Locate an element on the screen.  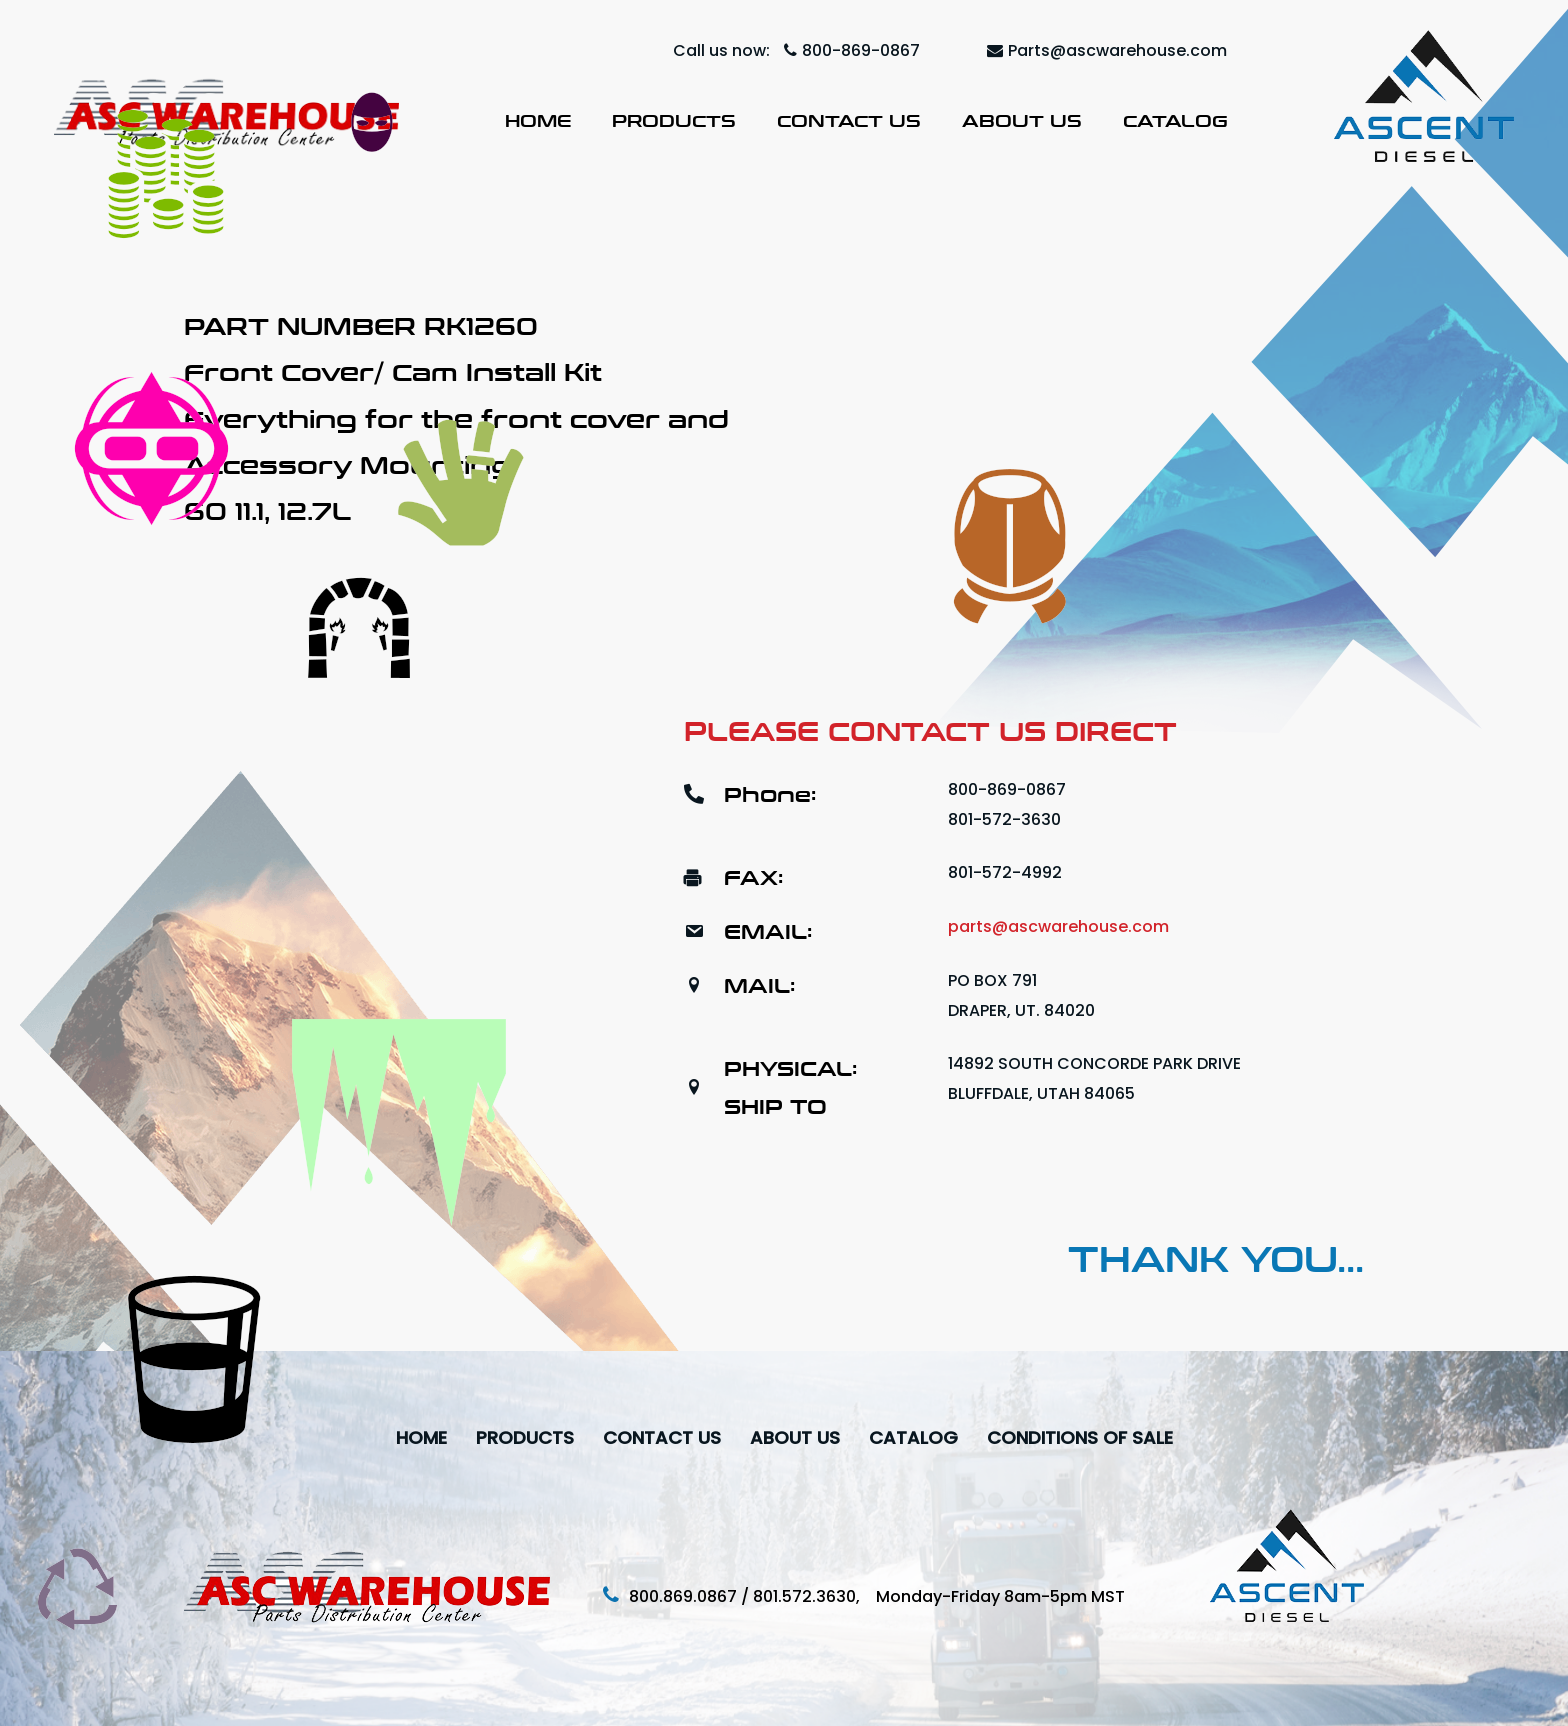
indicates a cave or underground environment in a game is located at coordinates (399, 1126).